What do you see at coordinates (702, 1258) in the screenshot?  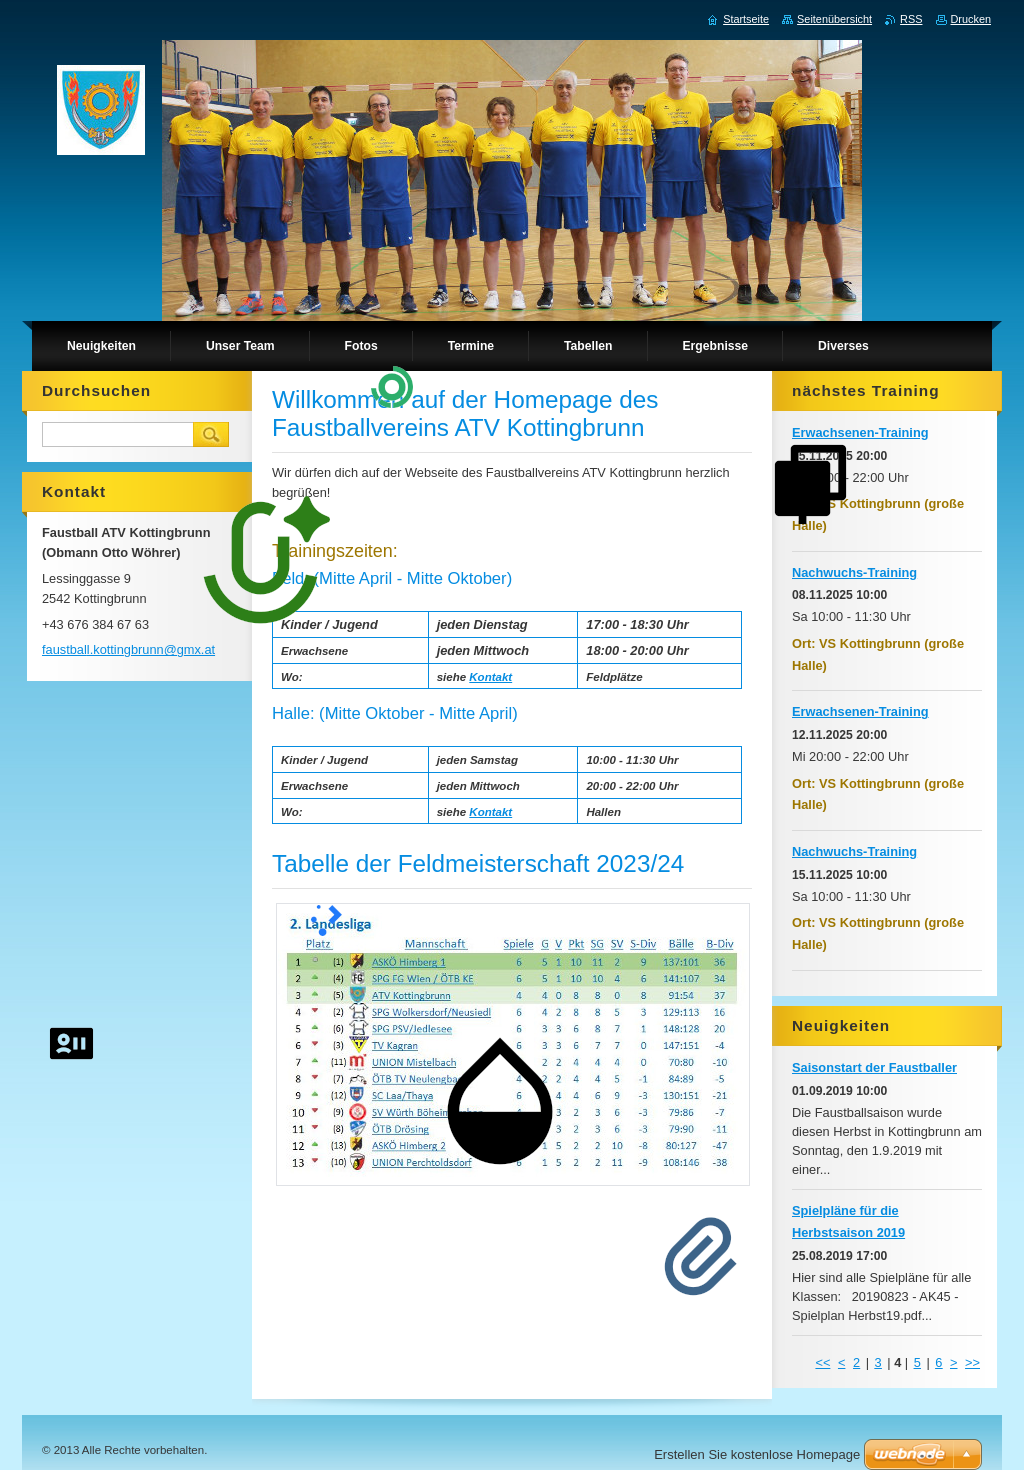 I see `attach a file to your message` at bounding box center [702, 1258].